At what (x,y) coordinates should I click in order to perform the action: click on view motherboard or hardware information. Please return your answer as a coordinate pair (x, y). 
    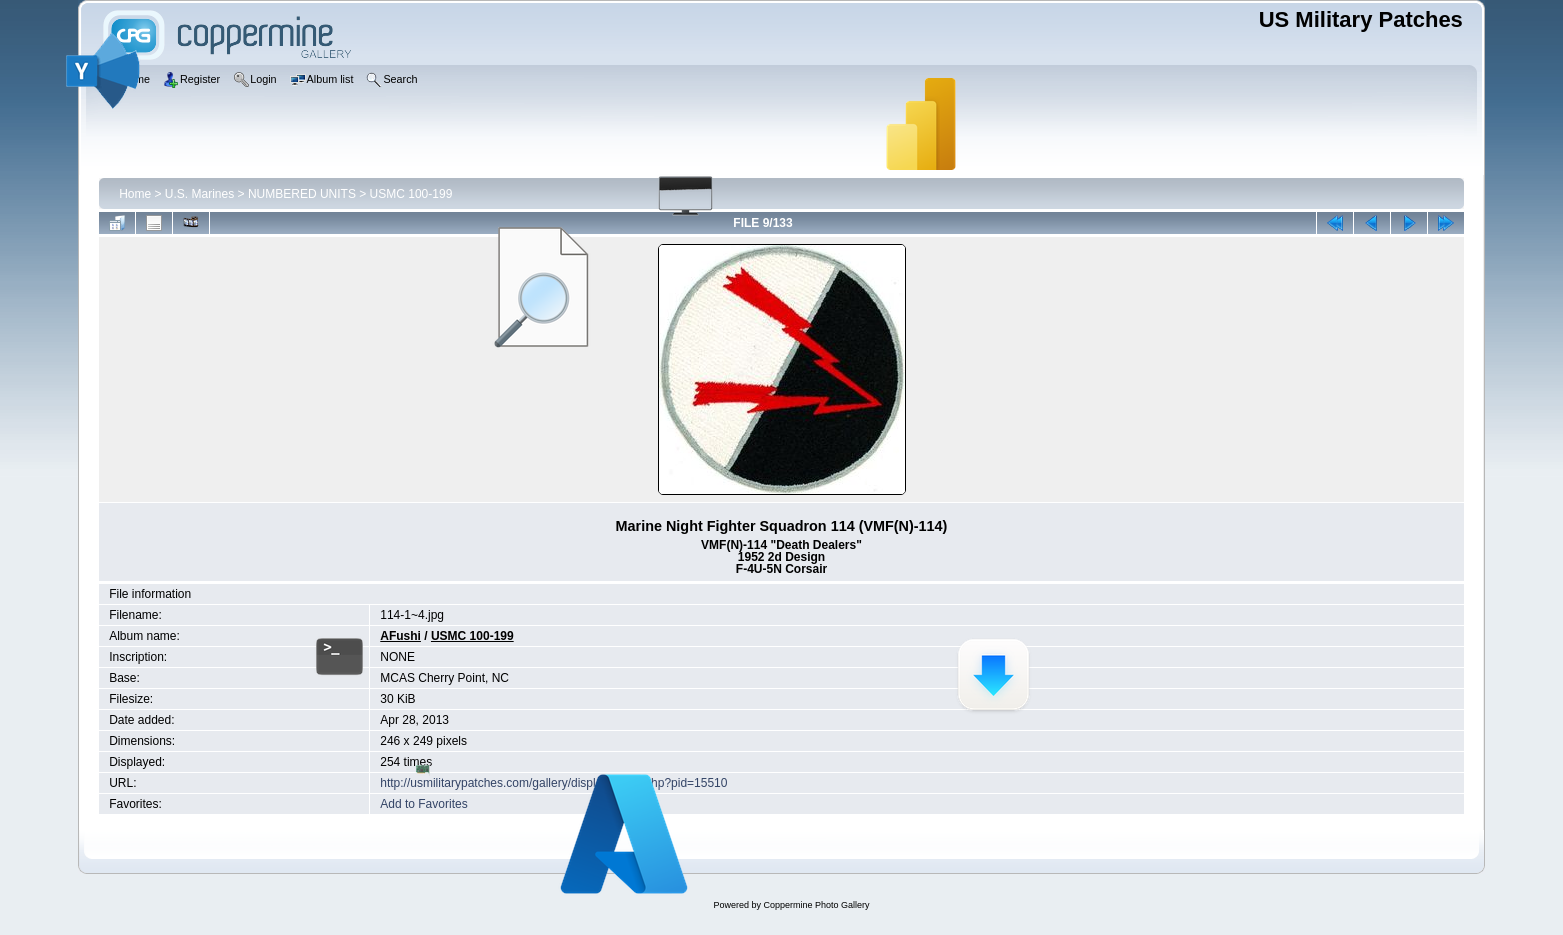
    Looking at the image, I should click on (423, 769).